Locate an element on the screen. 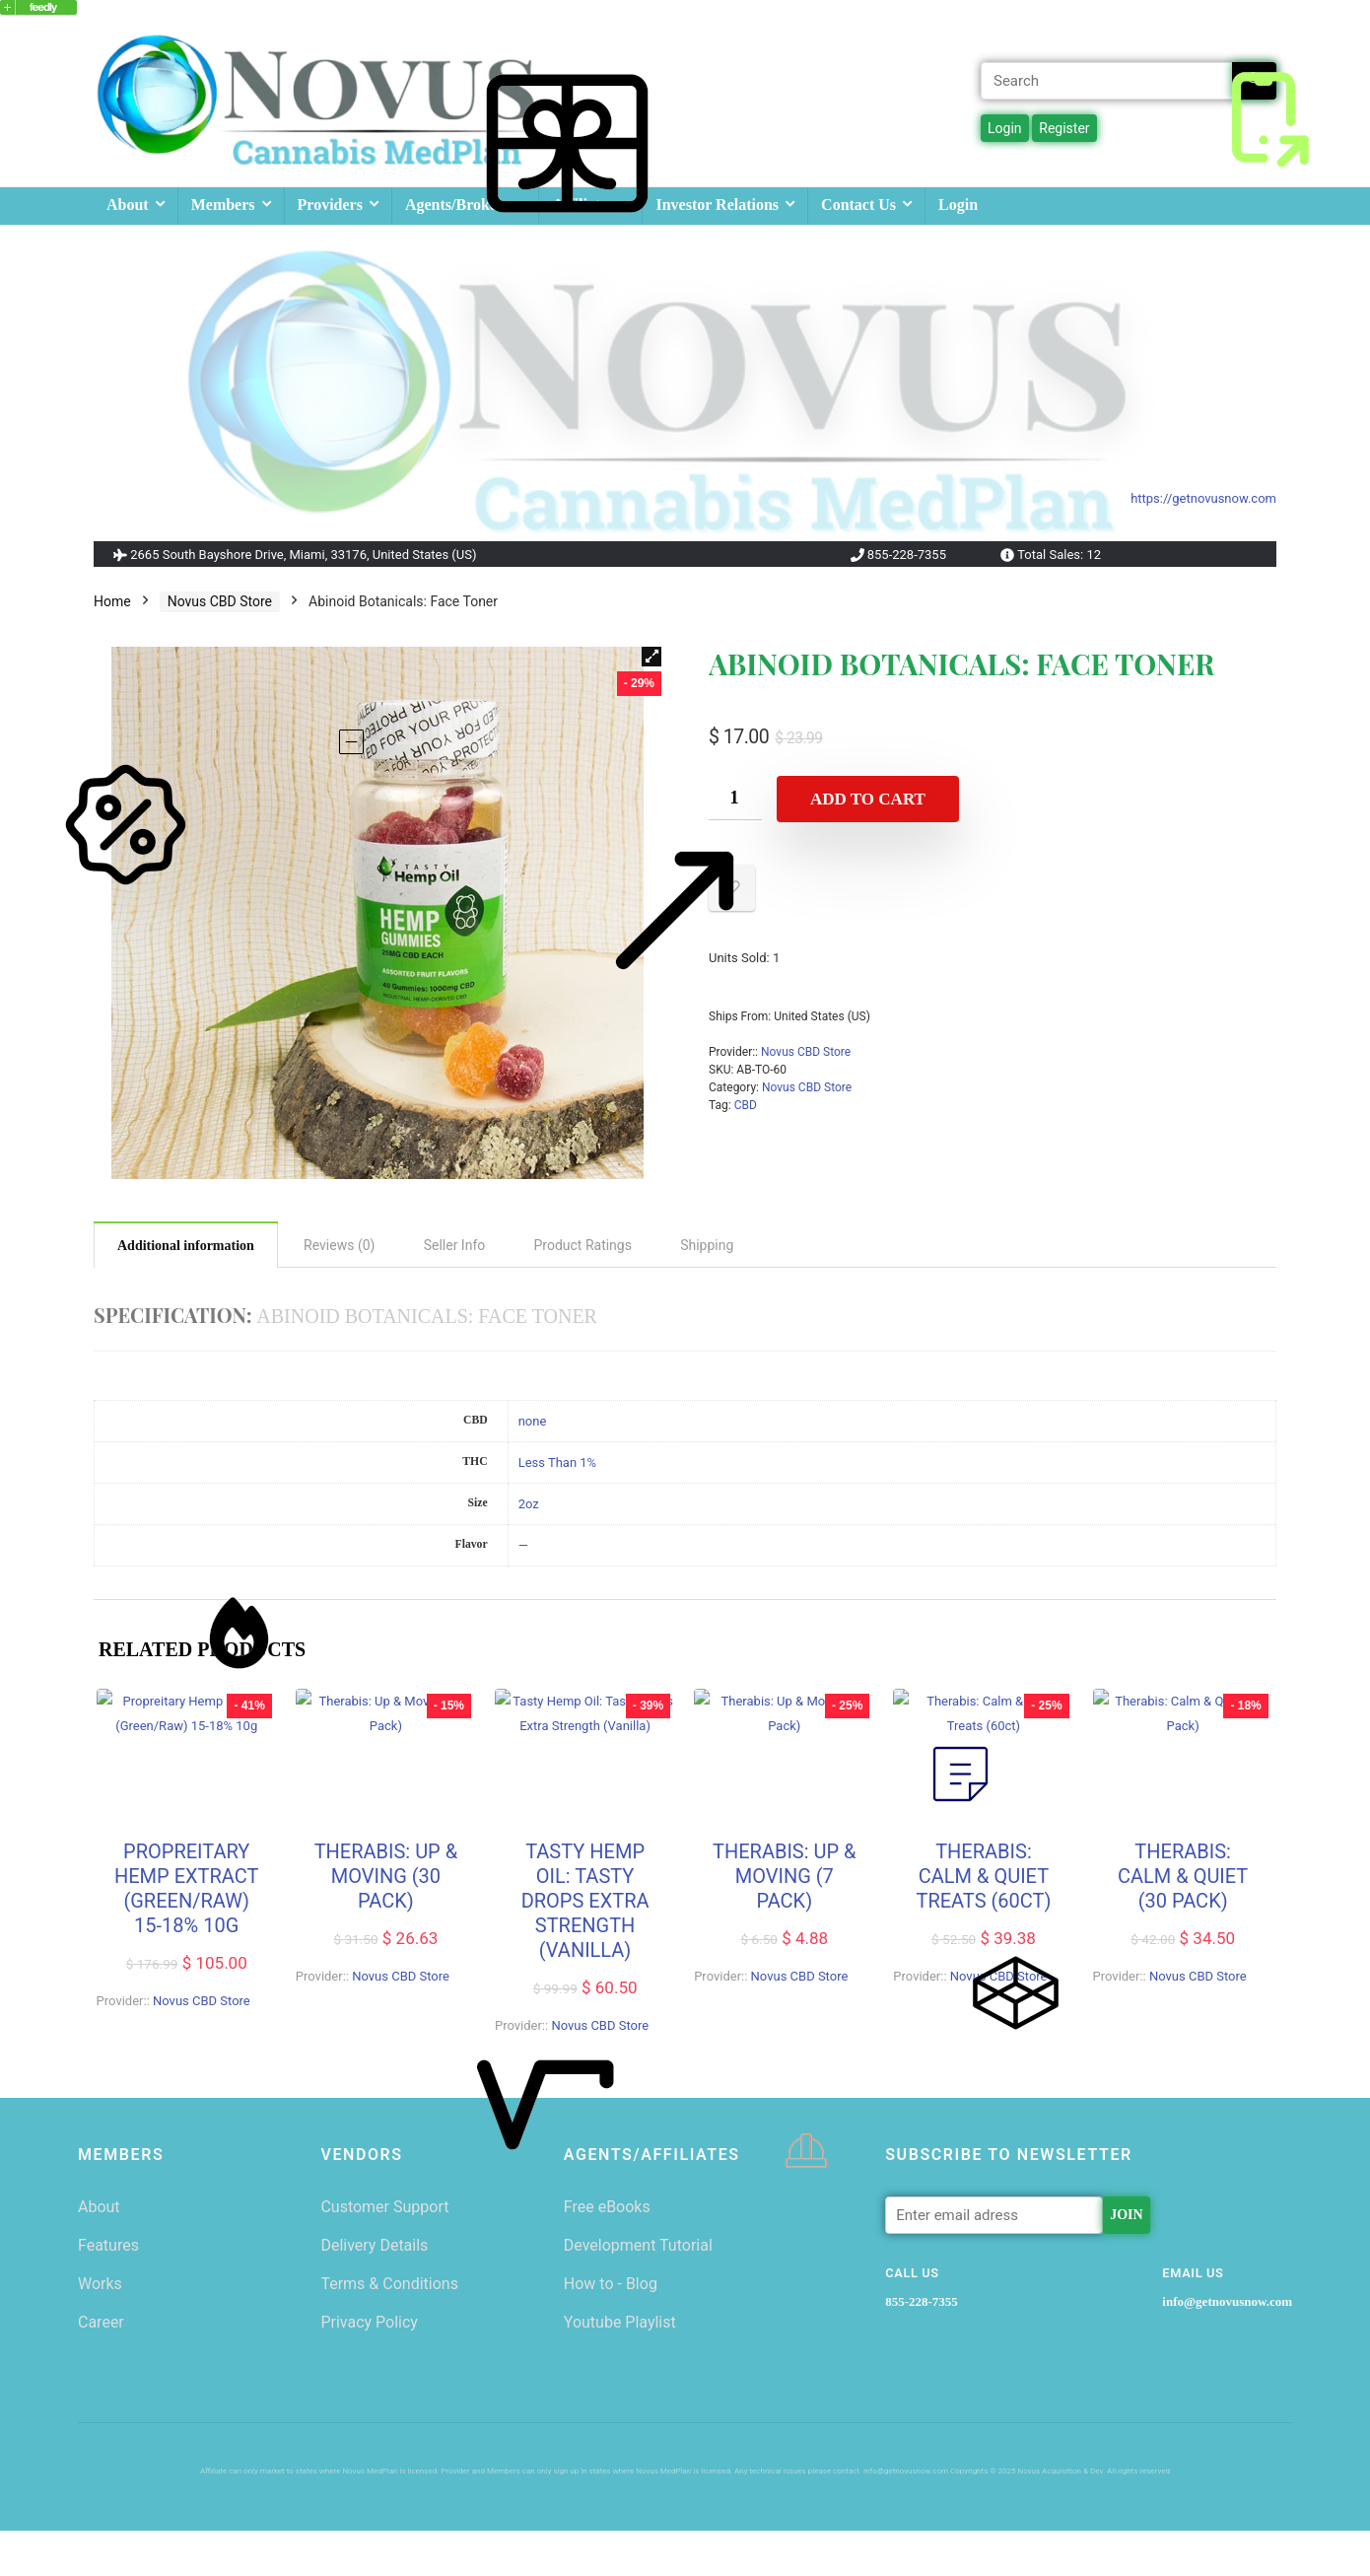  open codepen profile or projects is located at coordinates (1015, 1992).